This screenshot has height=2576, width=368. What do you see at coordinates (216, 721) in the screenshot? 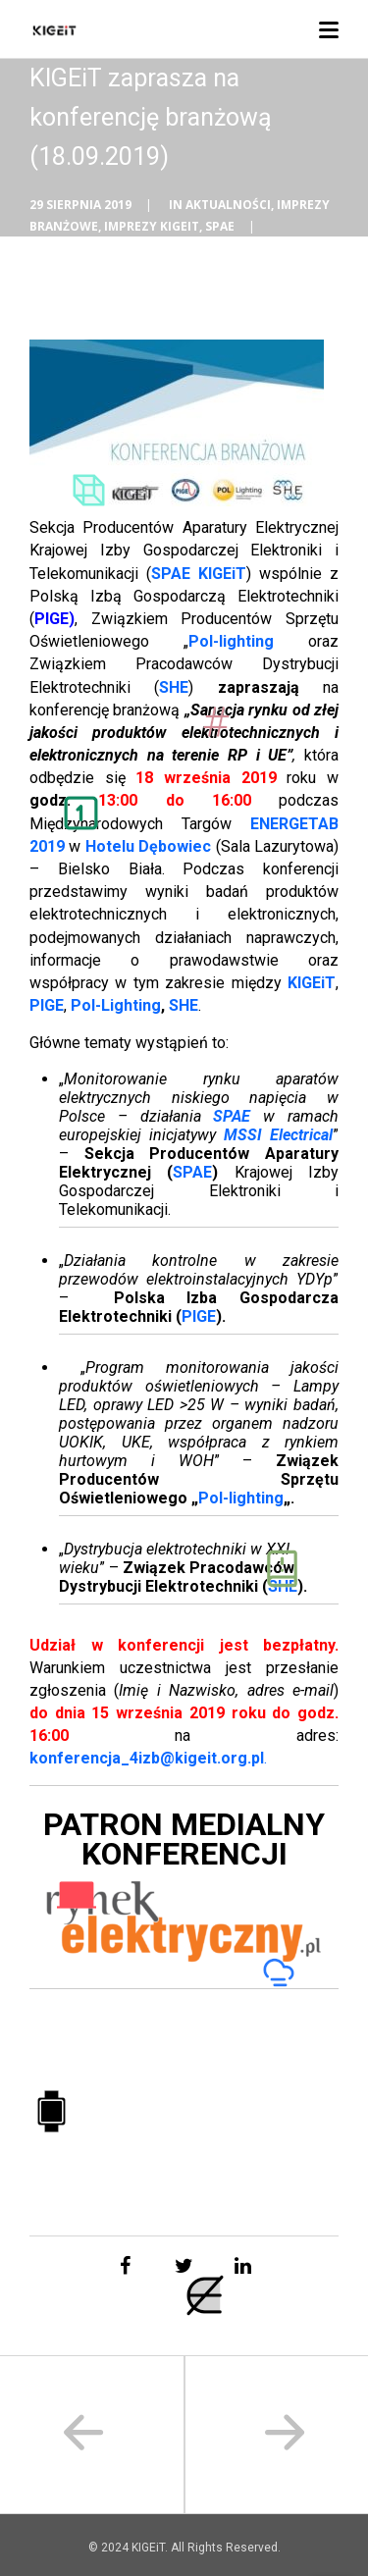
I see `add or search hashtags` at bounding box center [216, 721].